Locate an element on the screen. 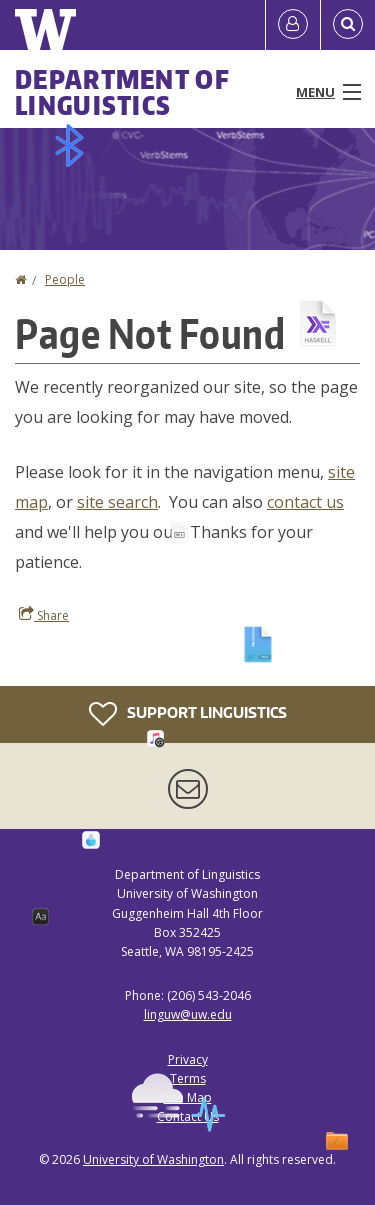  view system activity or performance trace is located at coordinates (208, 1113).